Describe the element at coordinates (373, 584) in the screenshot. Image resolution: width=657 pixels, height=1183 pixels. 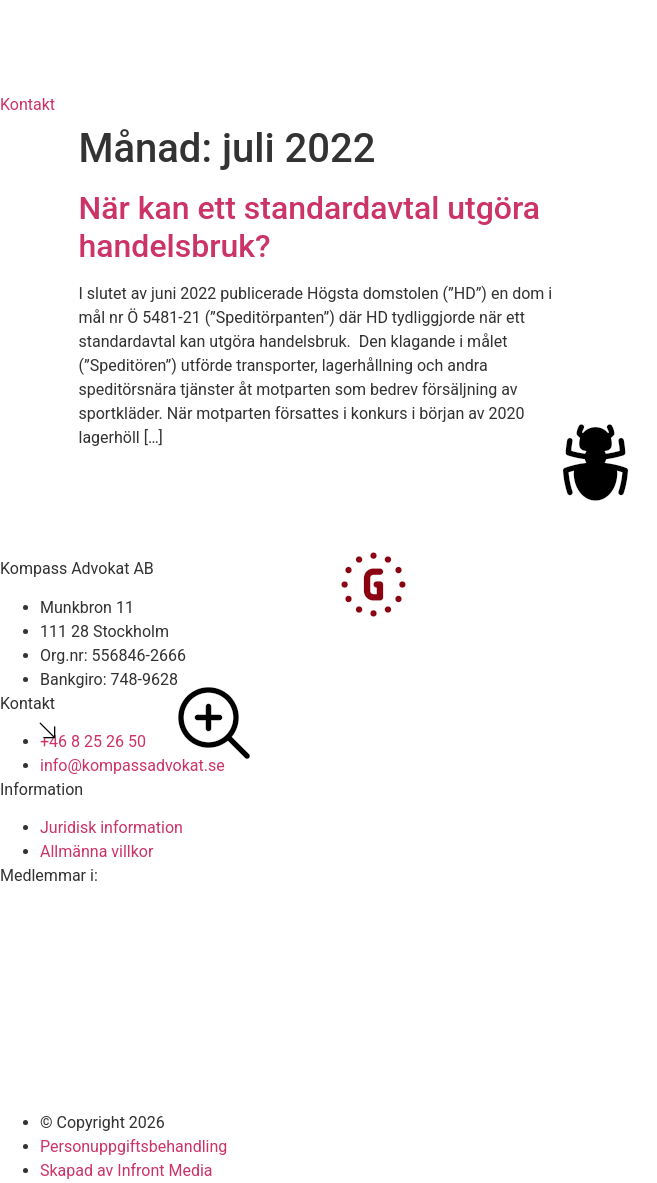
I see `google account or service indicator` at that location.